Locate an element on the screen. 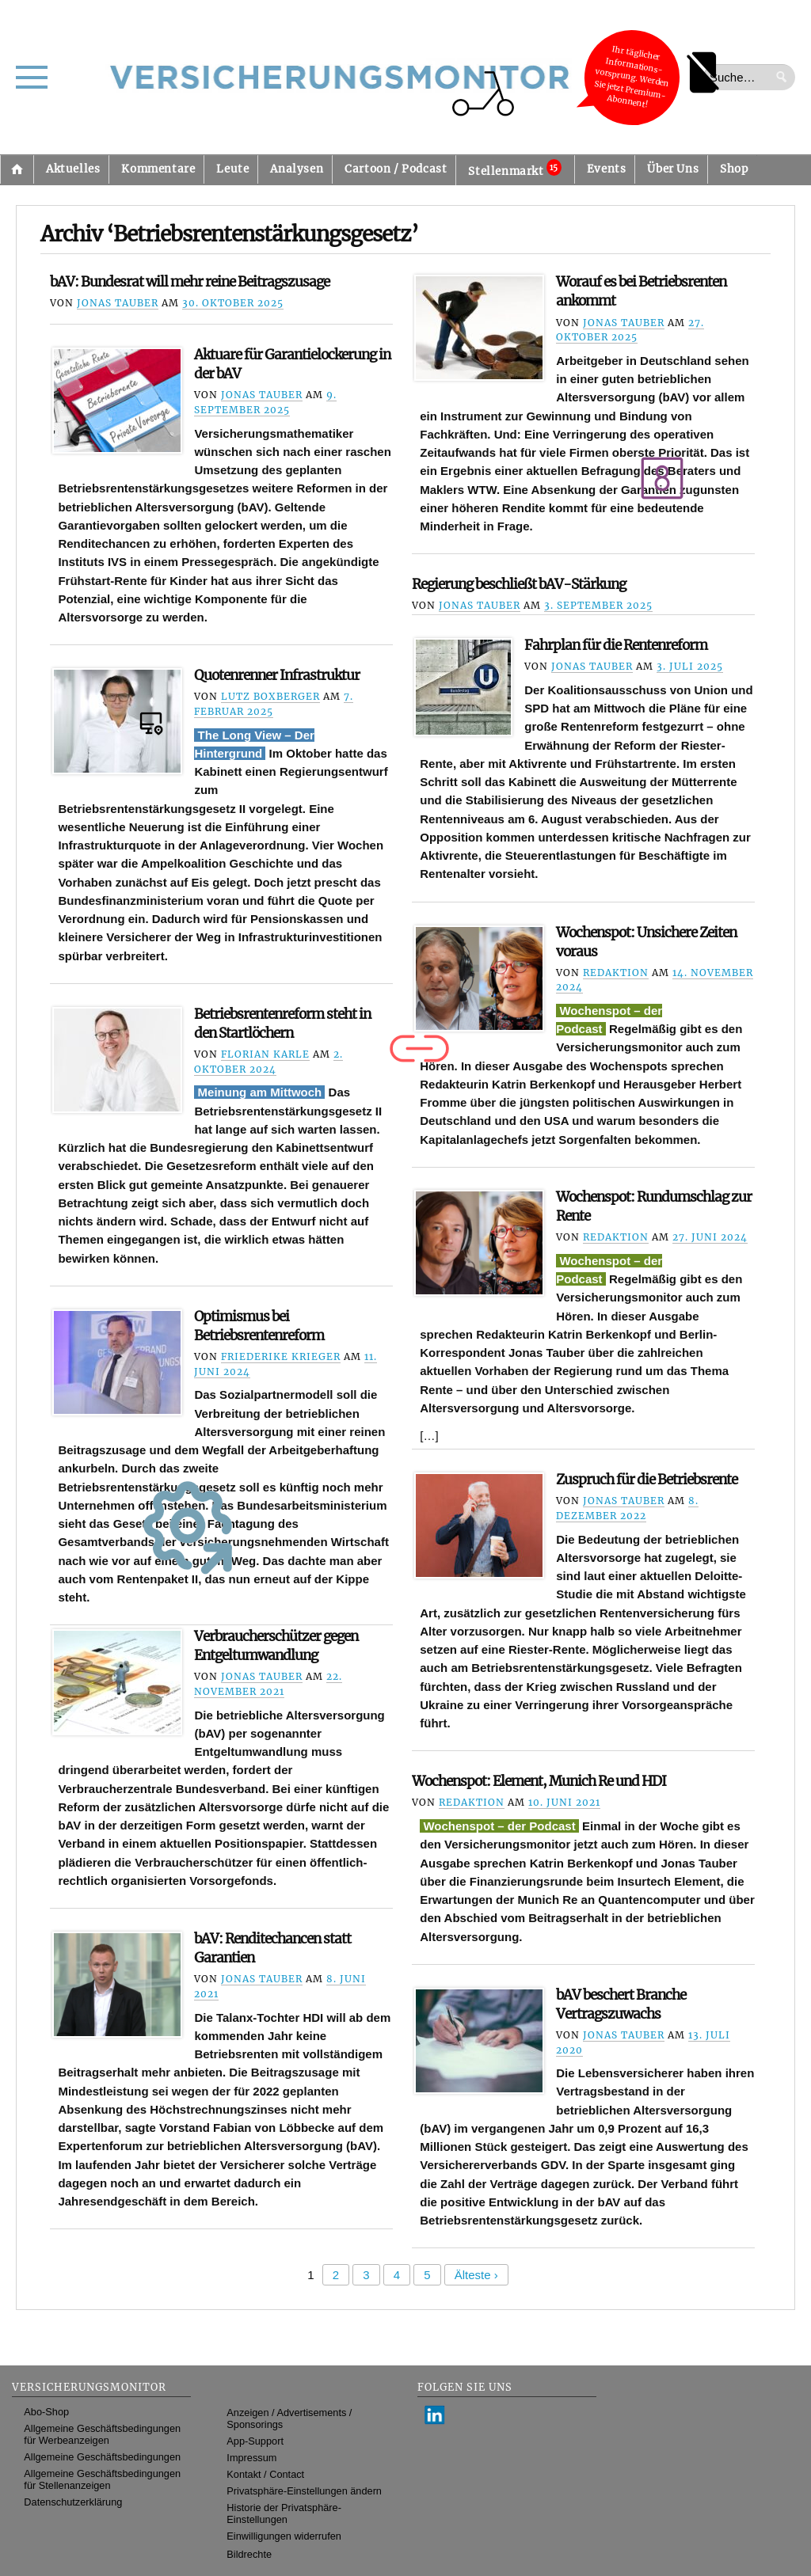 This screenshot has width=811, height=2576. mobile device disabled or unavailable is located at coordinates (702, 72).